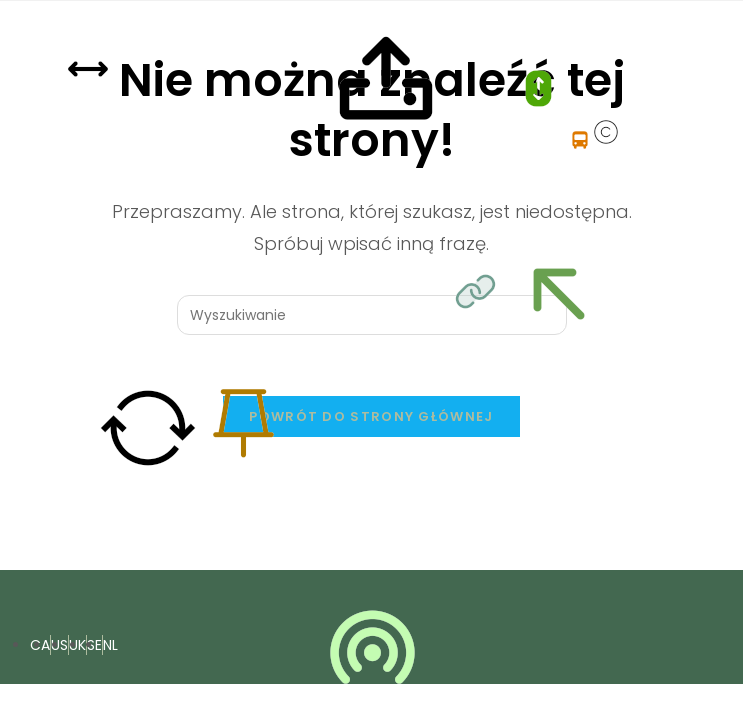 The height and width of the screenshot is (720, 743). What do you see at coordinates (372, 648) in the screenshot?
I see `start a live broadcast or stream` at bounding box center [372, 648].